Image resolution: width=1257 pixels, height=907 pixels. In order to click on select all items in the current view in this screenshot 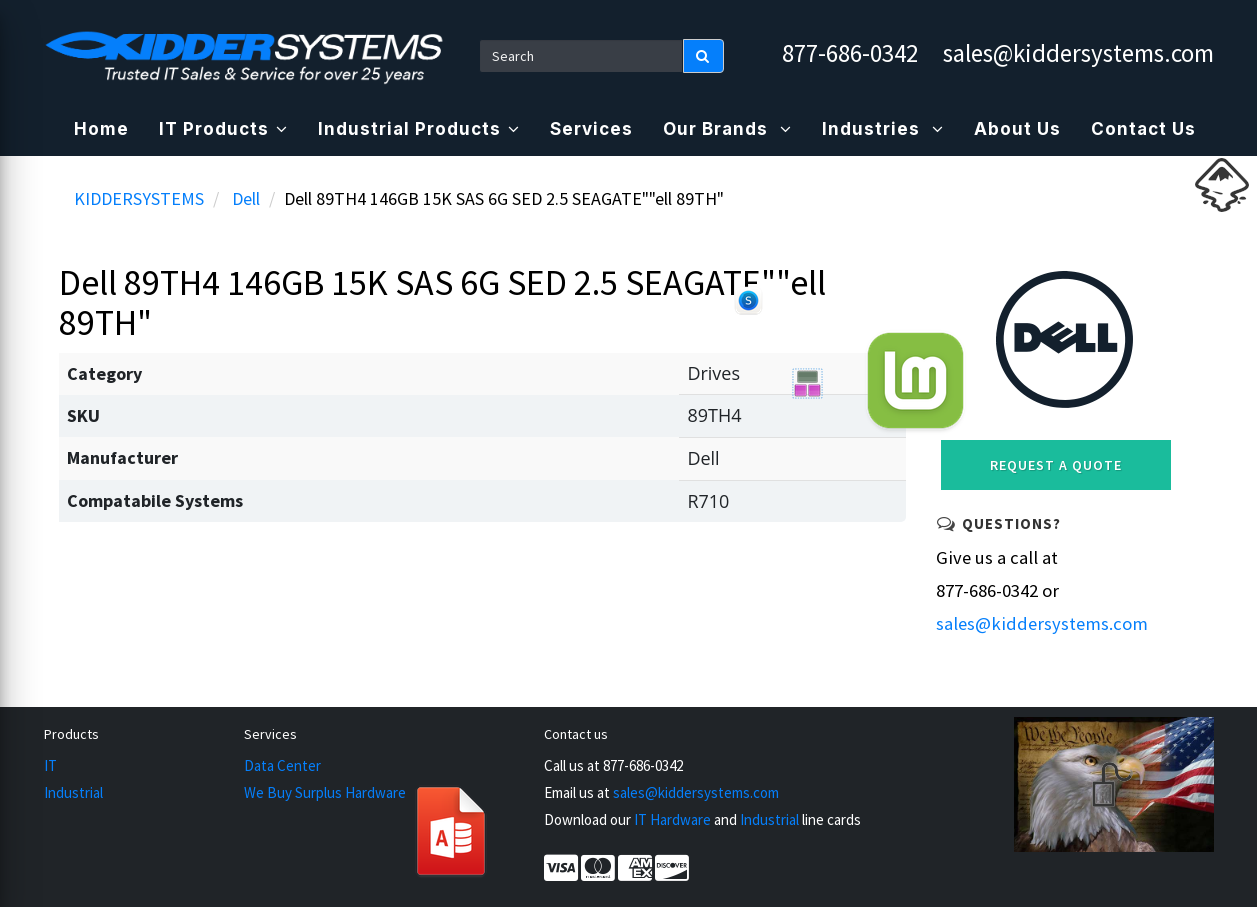, I will do `click(807, 383)`.